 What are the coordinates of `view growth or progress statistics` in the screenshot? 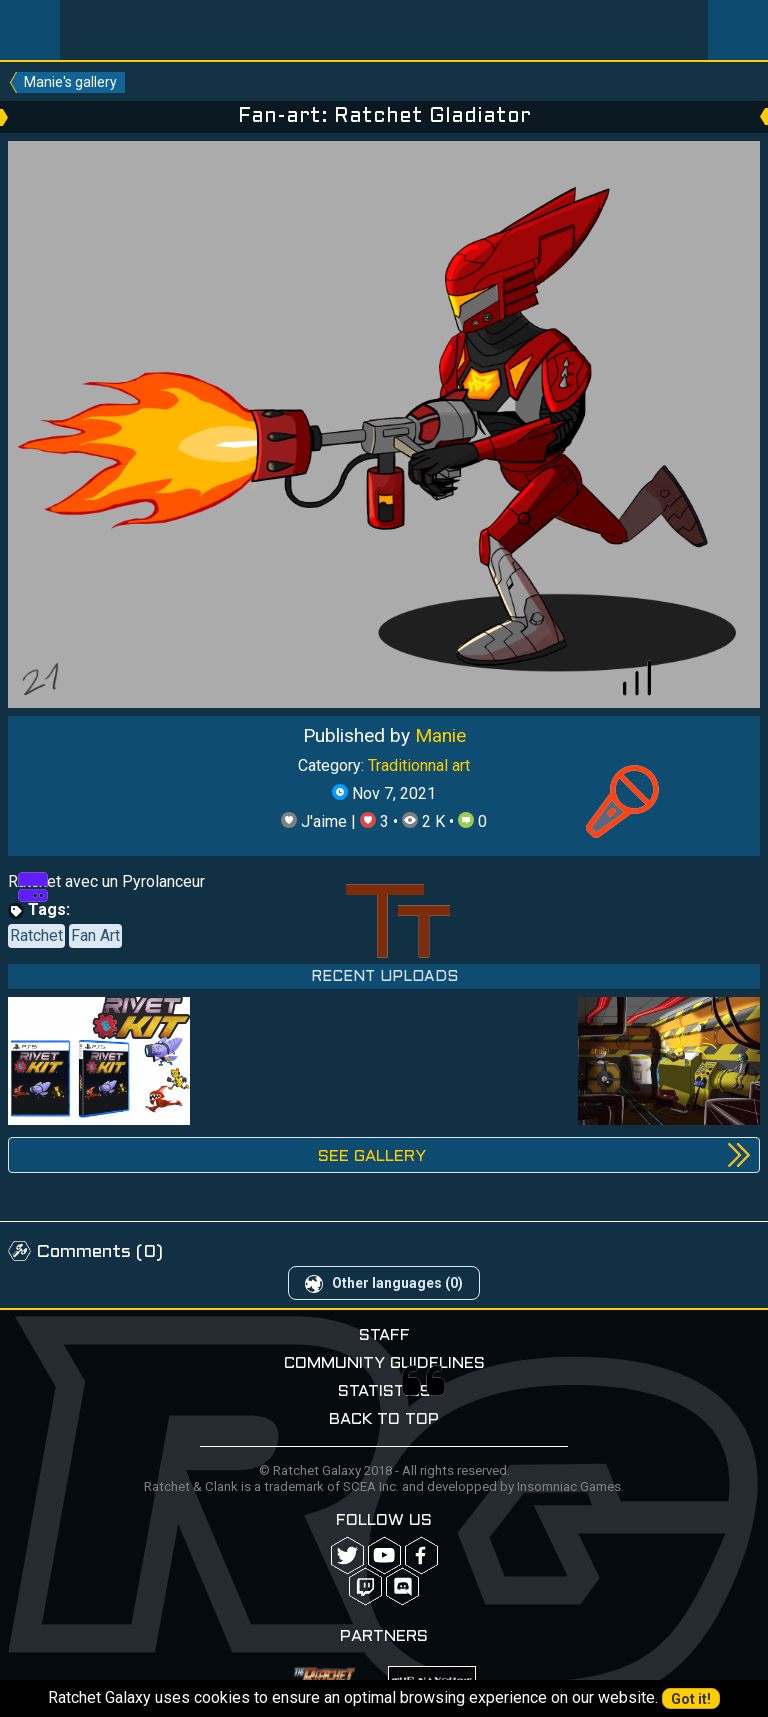 It's located at (637, 678).